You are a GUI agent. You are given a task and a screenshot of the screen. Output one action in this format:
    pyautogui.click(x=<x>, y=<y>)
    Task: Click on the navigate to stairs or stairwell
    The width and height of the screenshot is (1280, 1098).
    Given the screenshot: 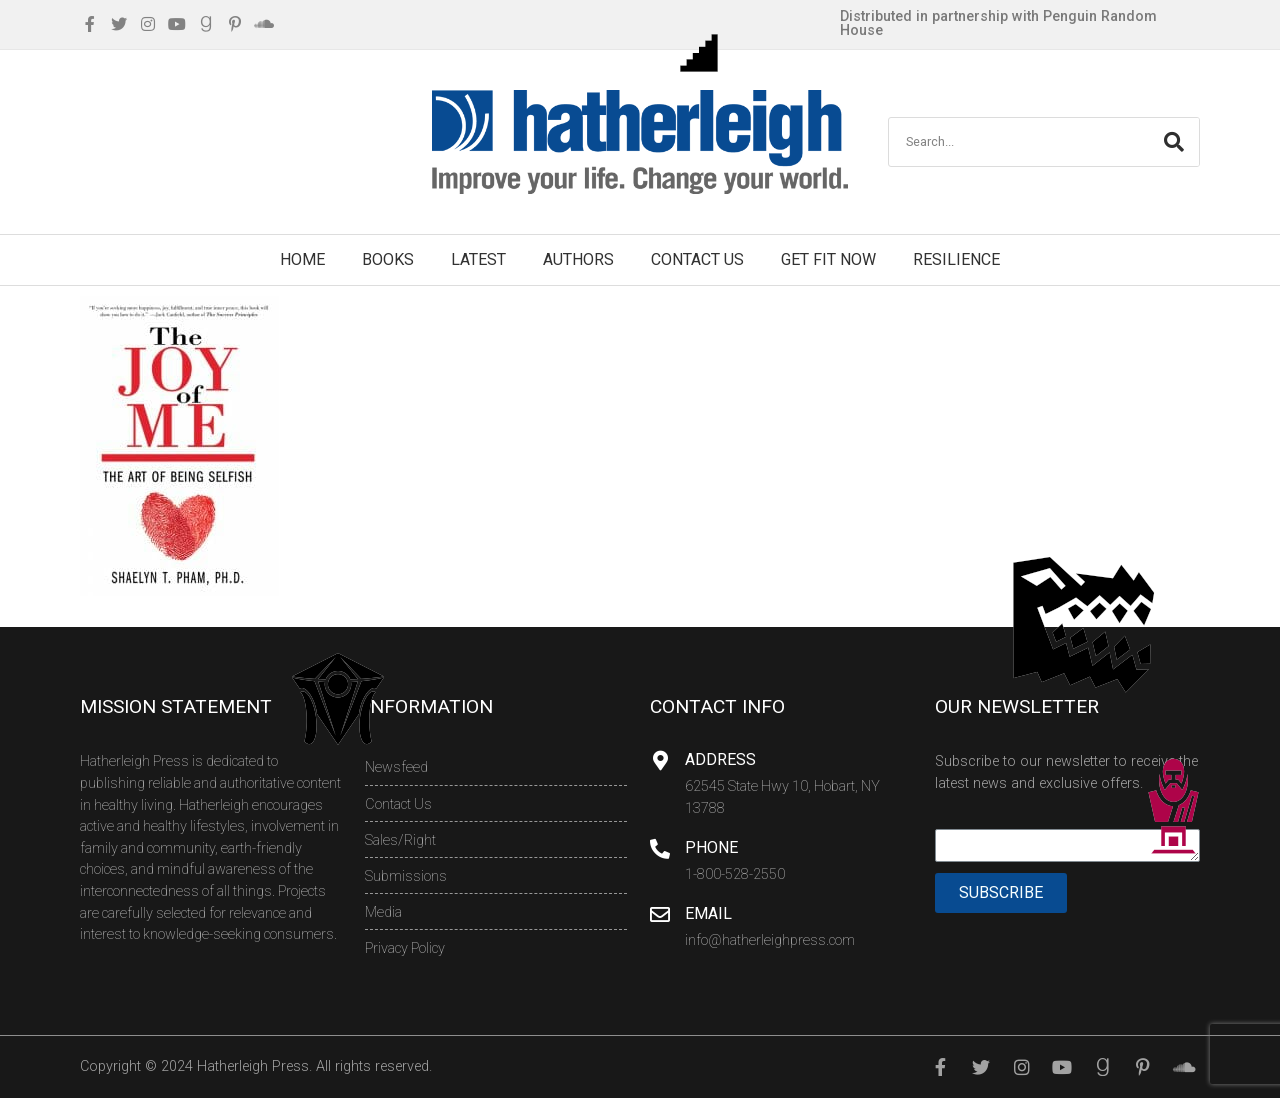 What is the action you would take?
    pyautogui.click(x=699, y=53)
    